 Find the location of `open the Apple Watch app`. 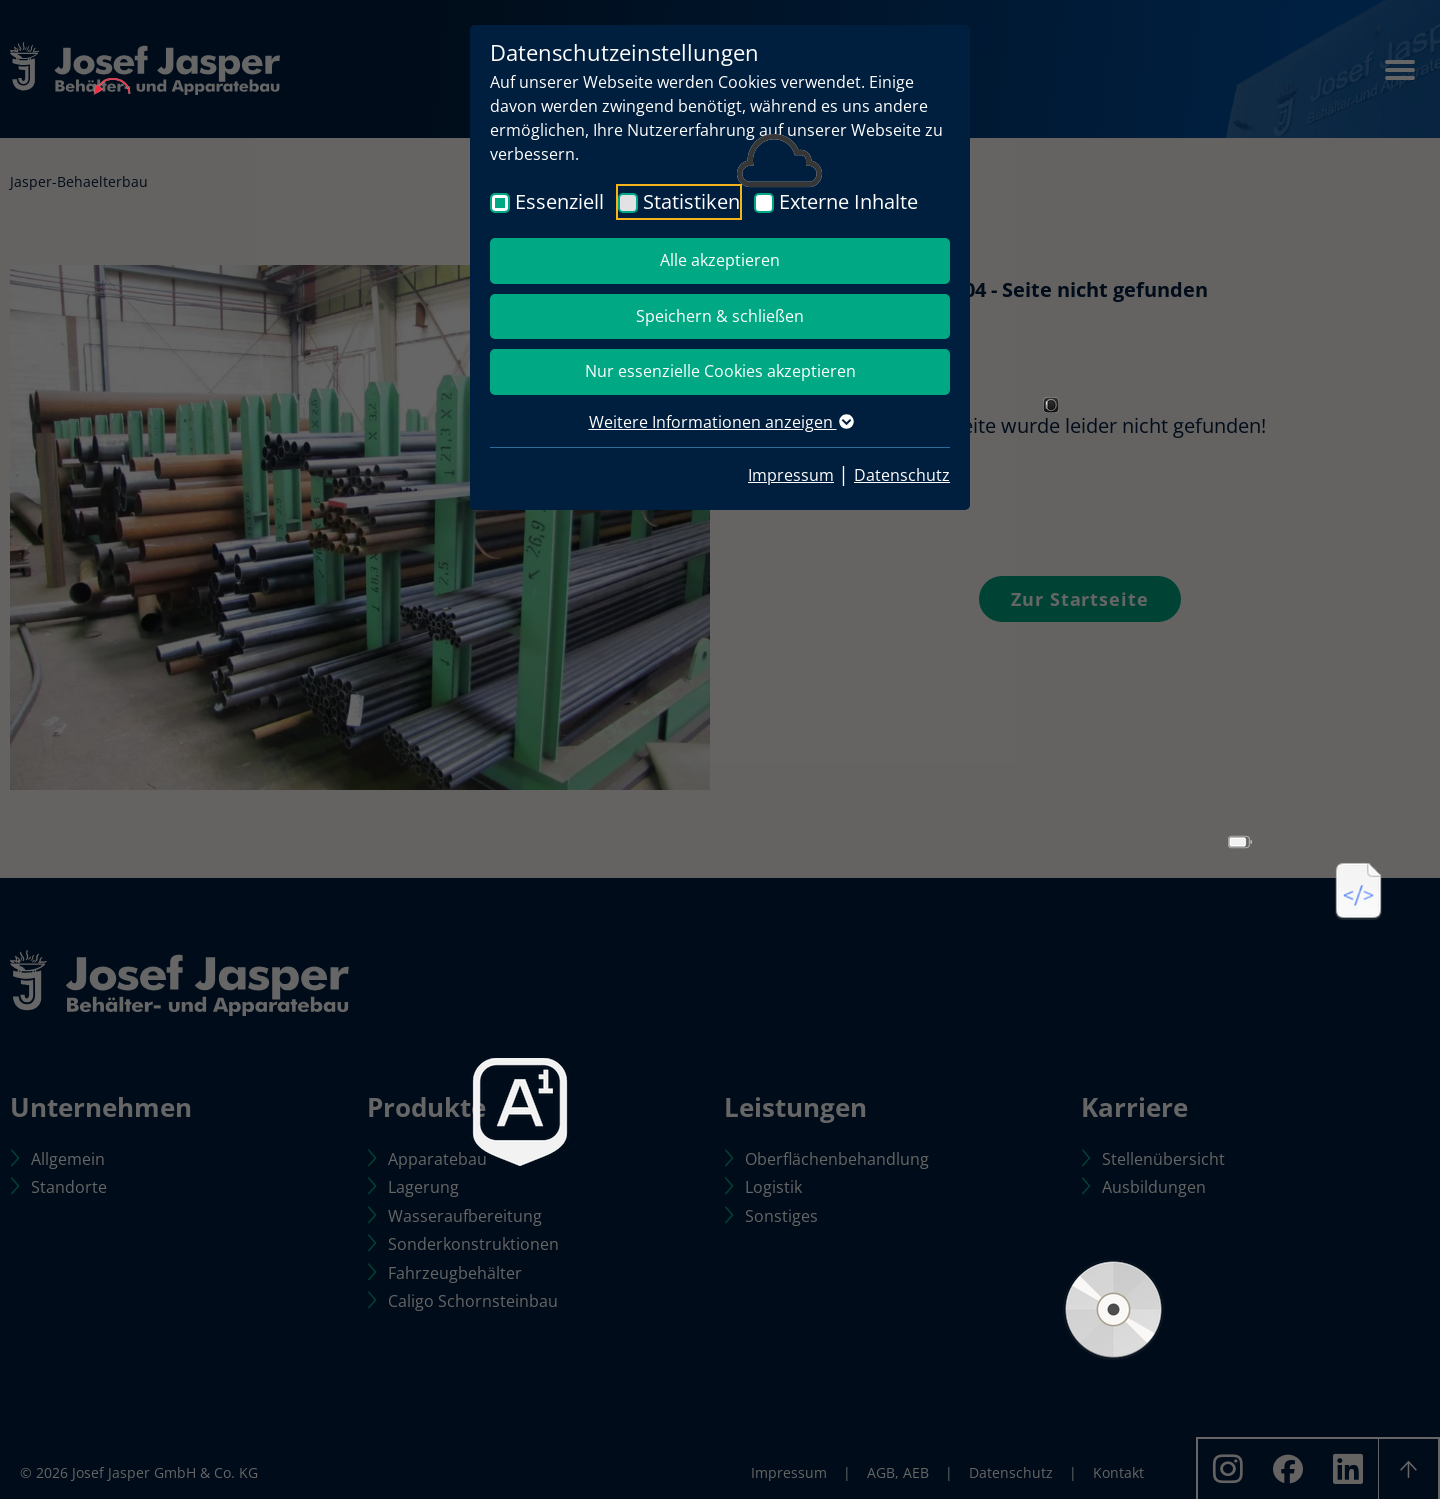

open the Apple Watch app is located at coordinates (1051, 405).